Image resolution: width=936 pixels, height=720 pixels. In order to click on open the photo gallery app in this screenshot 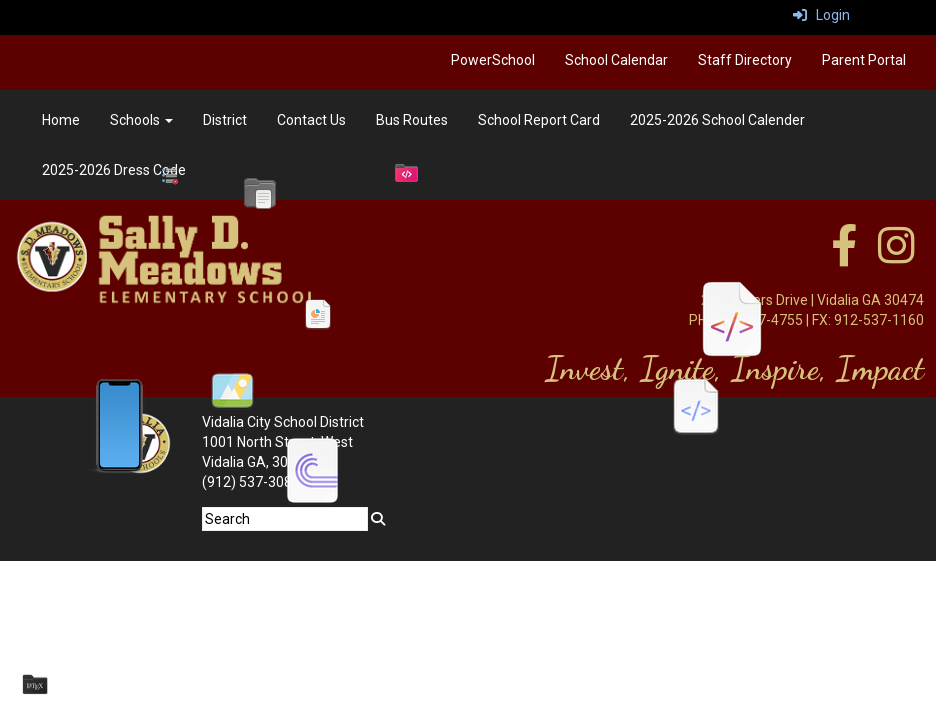, I will do `click(232, 390)`.